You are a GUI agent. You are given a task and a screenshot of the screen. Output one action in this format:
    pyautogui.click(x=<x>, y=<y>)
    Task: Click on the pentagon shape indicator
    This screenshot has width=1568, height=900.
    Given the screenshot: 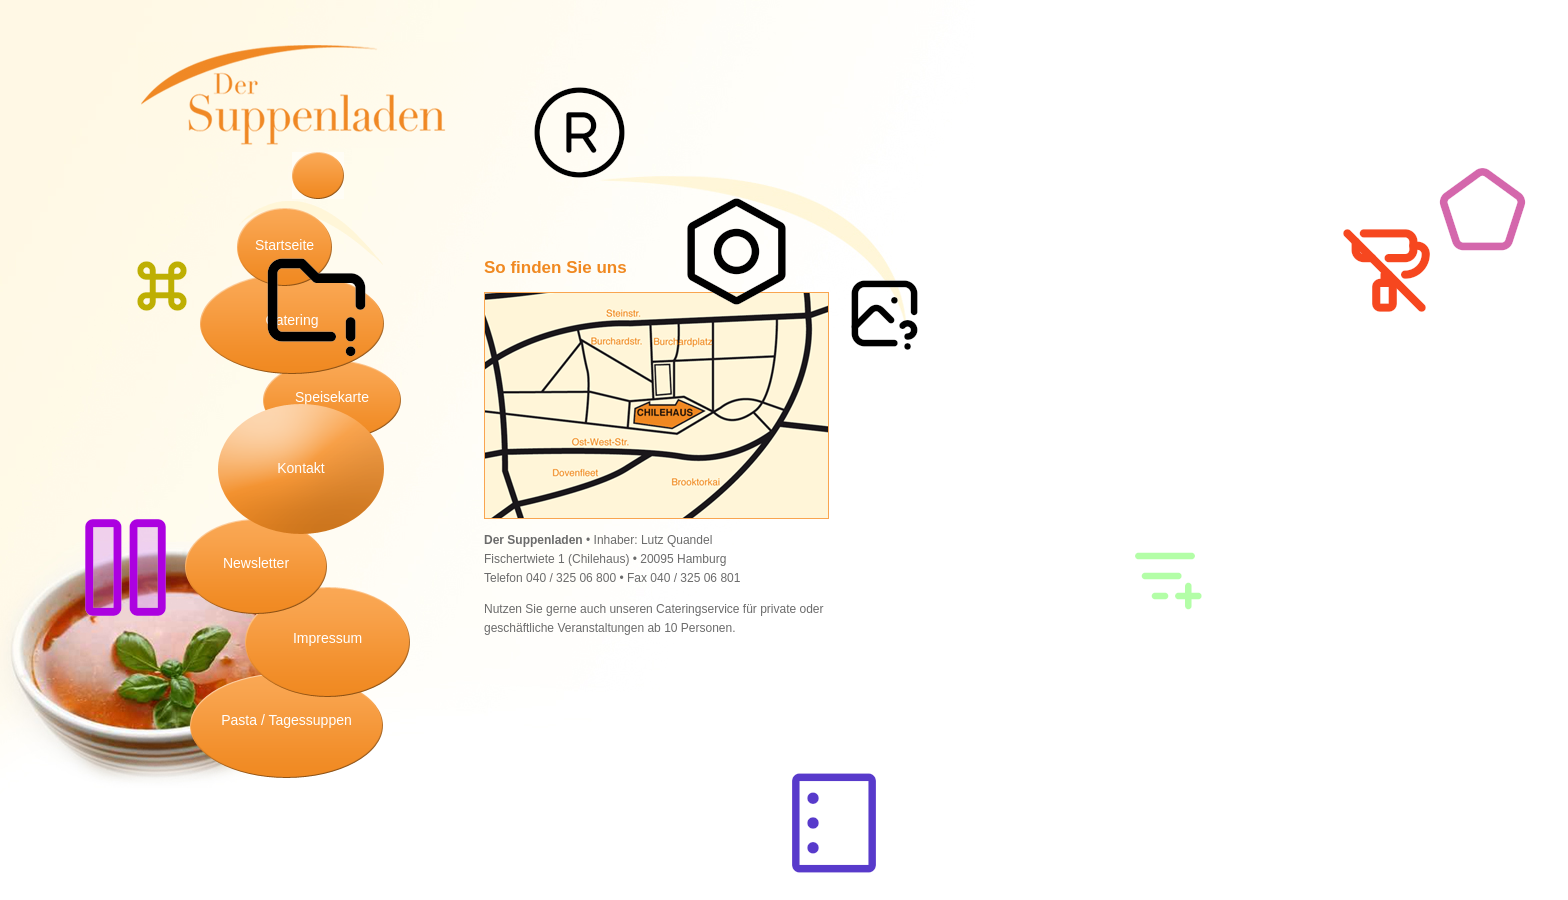 What is the action you would take?
    pyautogui.click(x=1482, y=211)
    